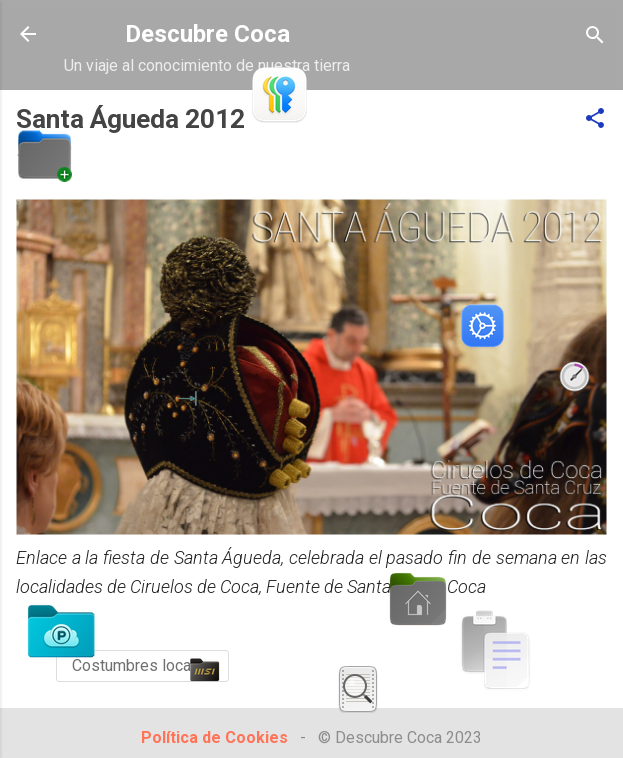 The height and width of the screenshot is (758, 623). What do you see at coordinates (61, 633) in the screenshot?
I see `open pCloud folder` at bounding box center [61, 633].